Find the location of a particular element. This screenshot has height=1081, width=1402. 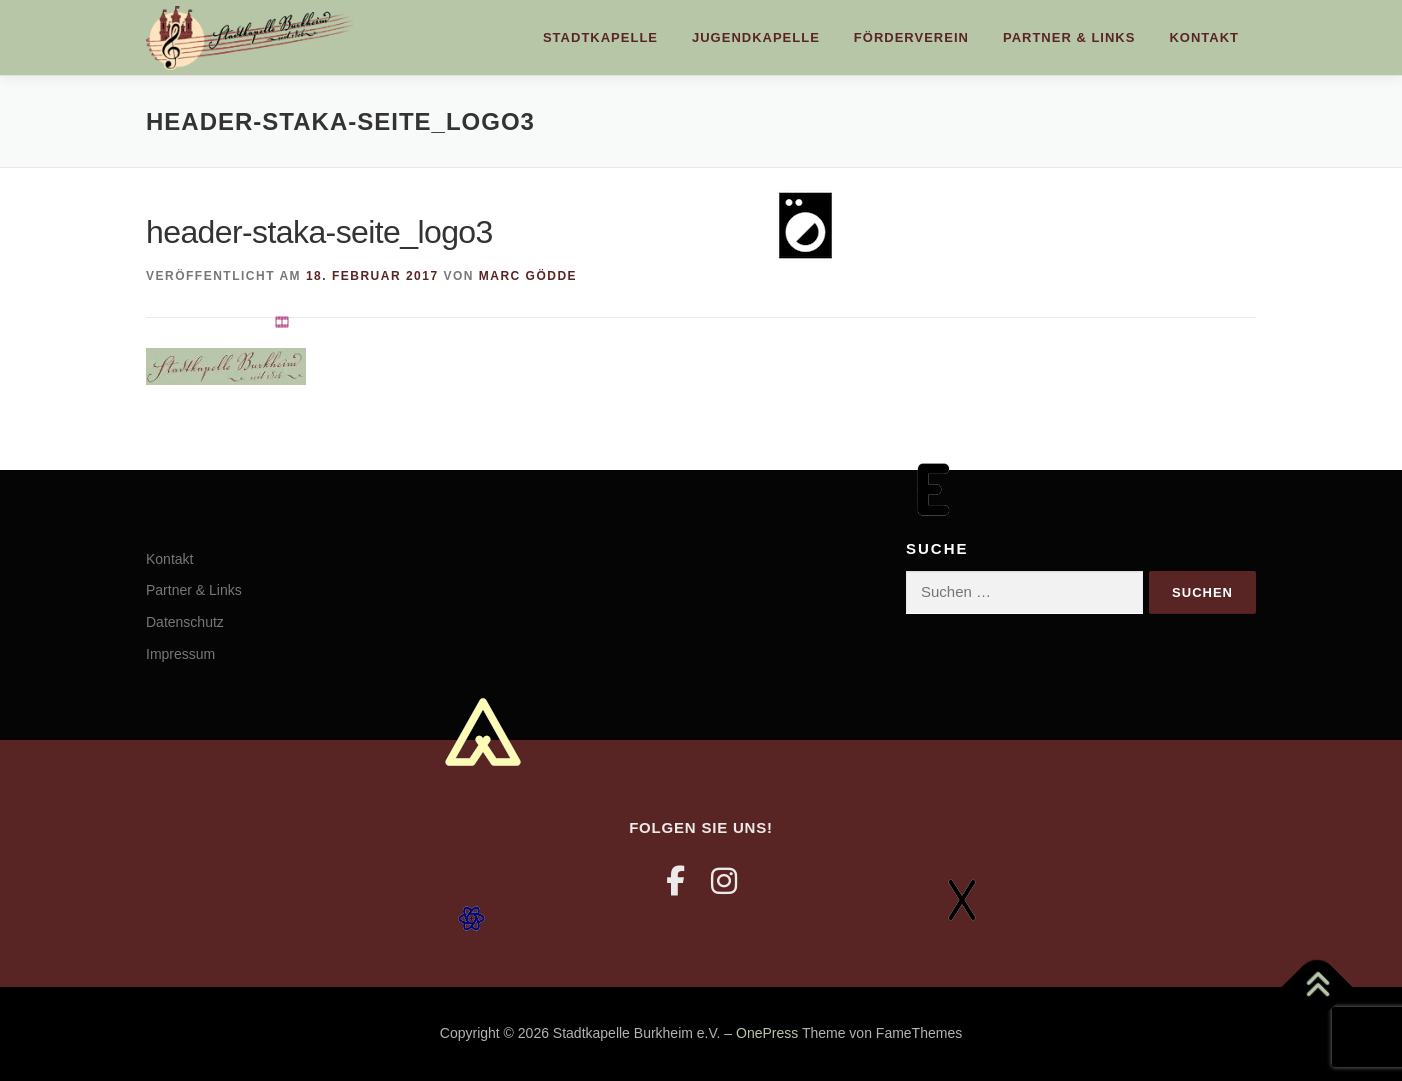

indicates edge network connectivity status is located at coordinates (933, 489).